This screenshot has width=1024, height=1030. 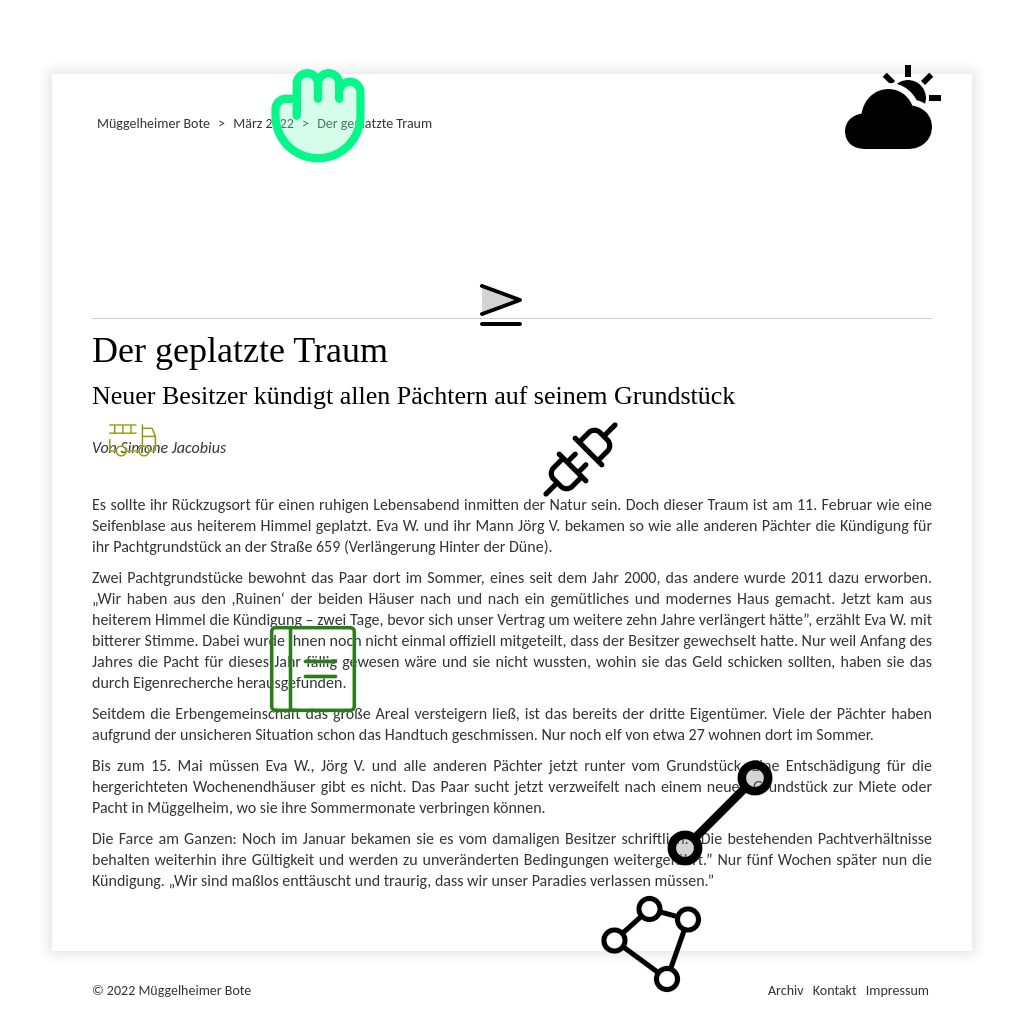 I want to click on drag to reposition an element, so click(x=318, y=103).